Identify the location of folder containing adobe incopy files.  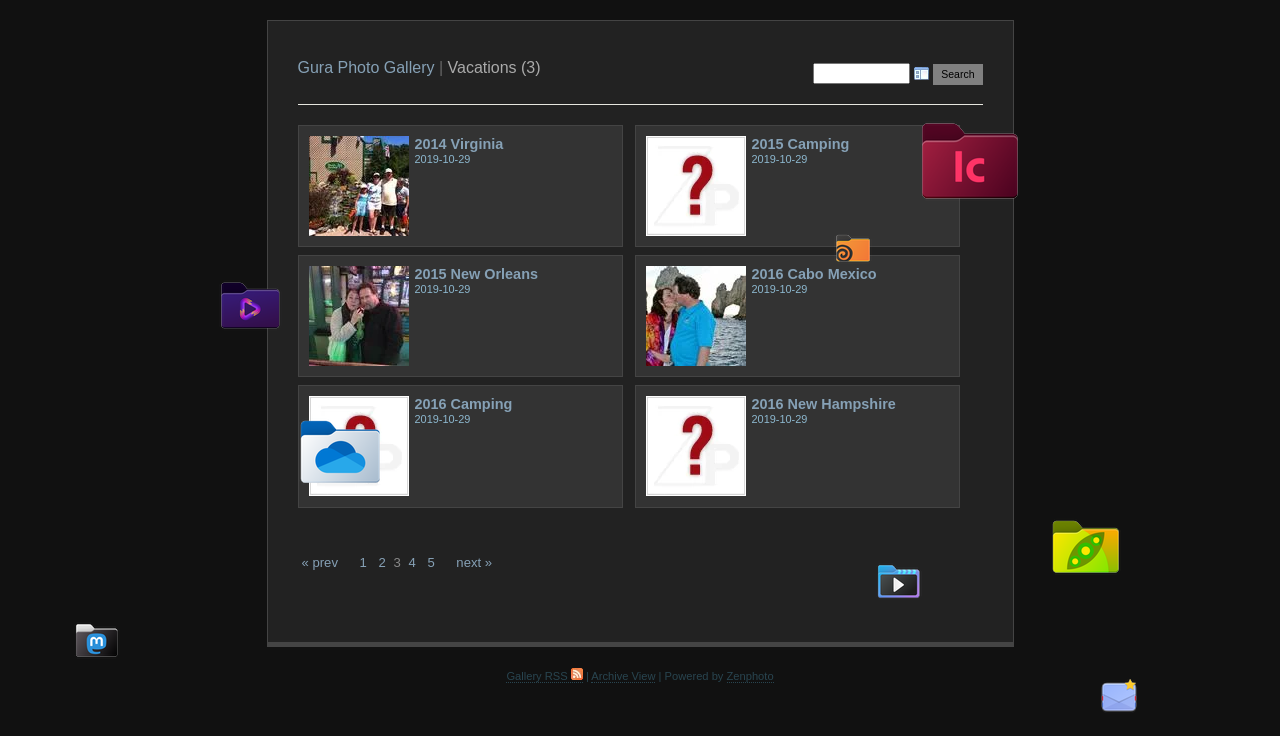
(969, 163).